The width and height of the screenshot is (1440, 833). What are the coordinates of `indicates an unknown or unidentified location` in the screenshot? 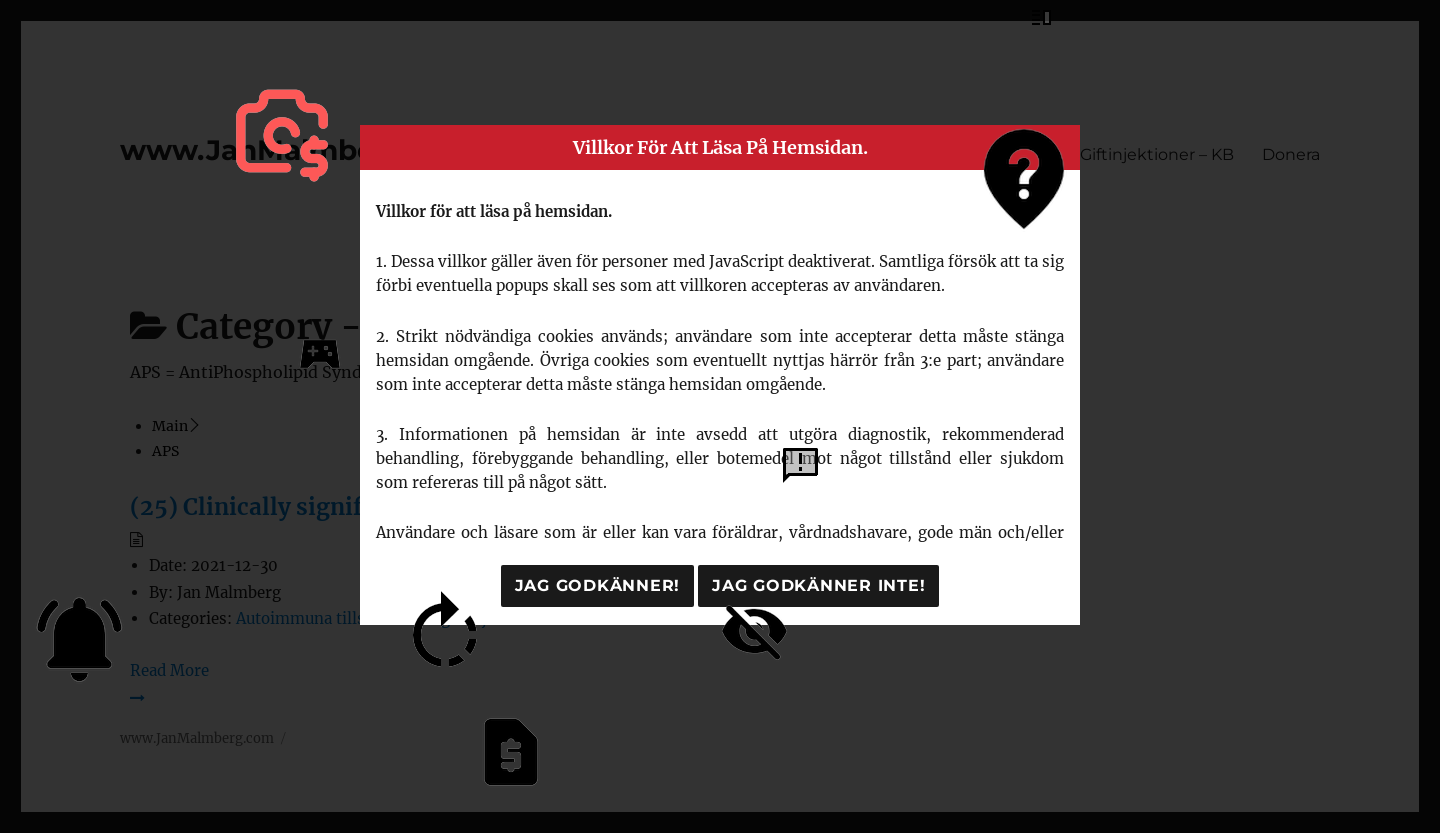 It's located at (1024, 179).